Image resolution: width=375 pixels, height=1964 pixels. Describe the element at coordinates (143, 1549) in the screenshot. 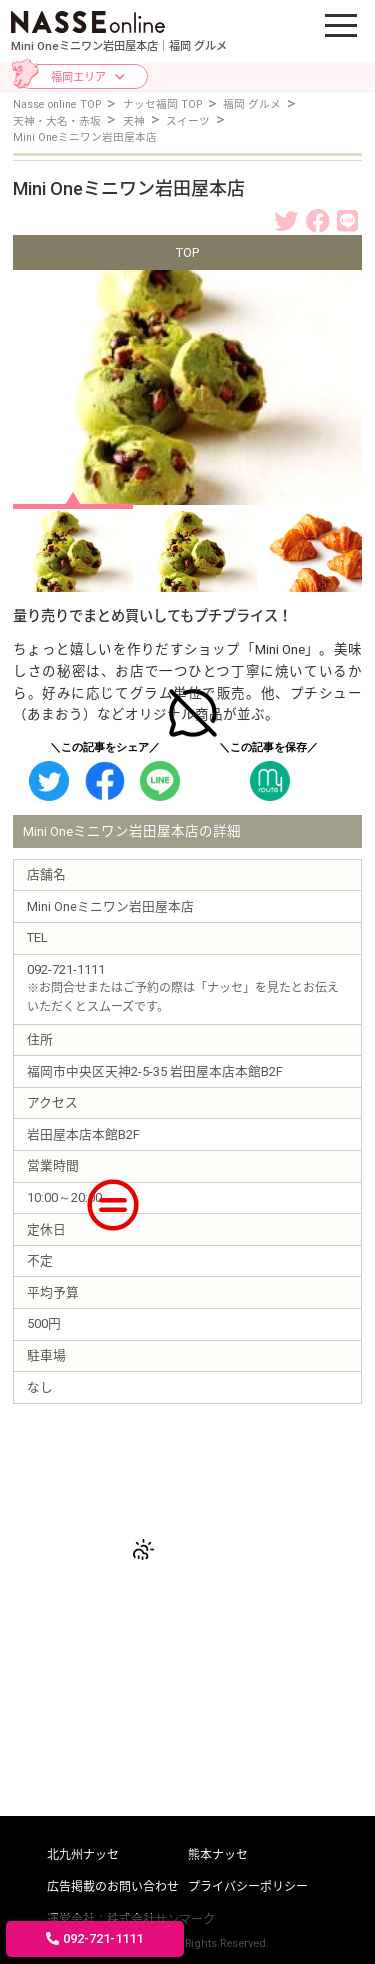

I see `current weather conditions: partly cloudy with rain` at that location.